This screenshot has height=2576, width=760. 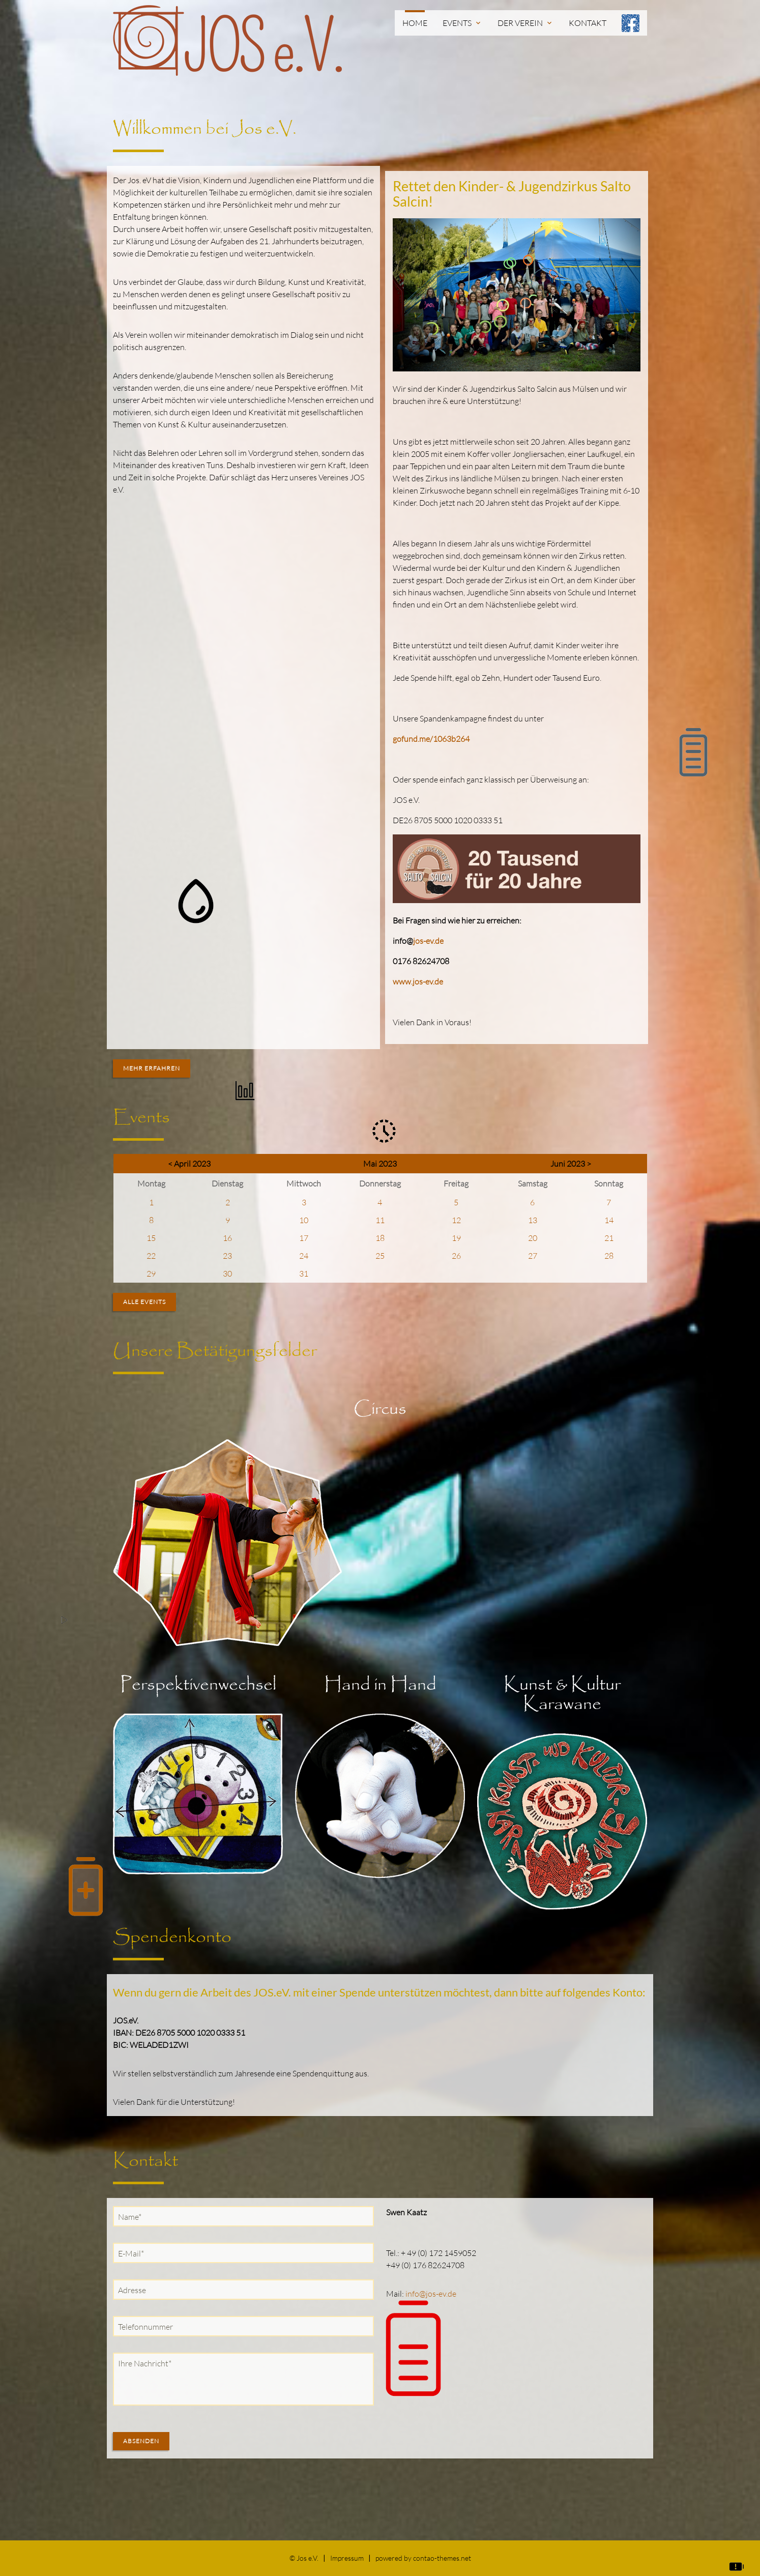 What do you see at coordinates (693, 753) in the screenshot?
I see `battery fully charged` at bounding box center [693, 753].